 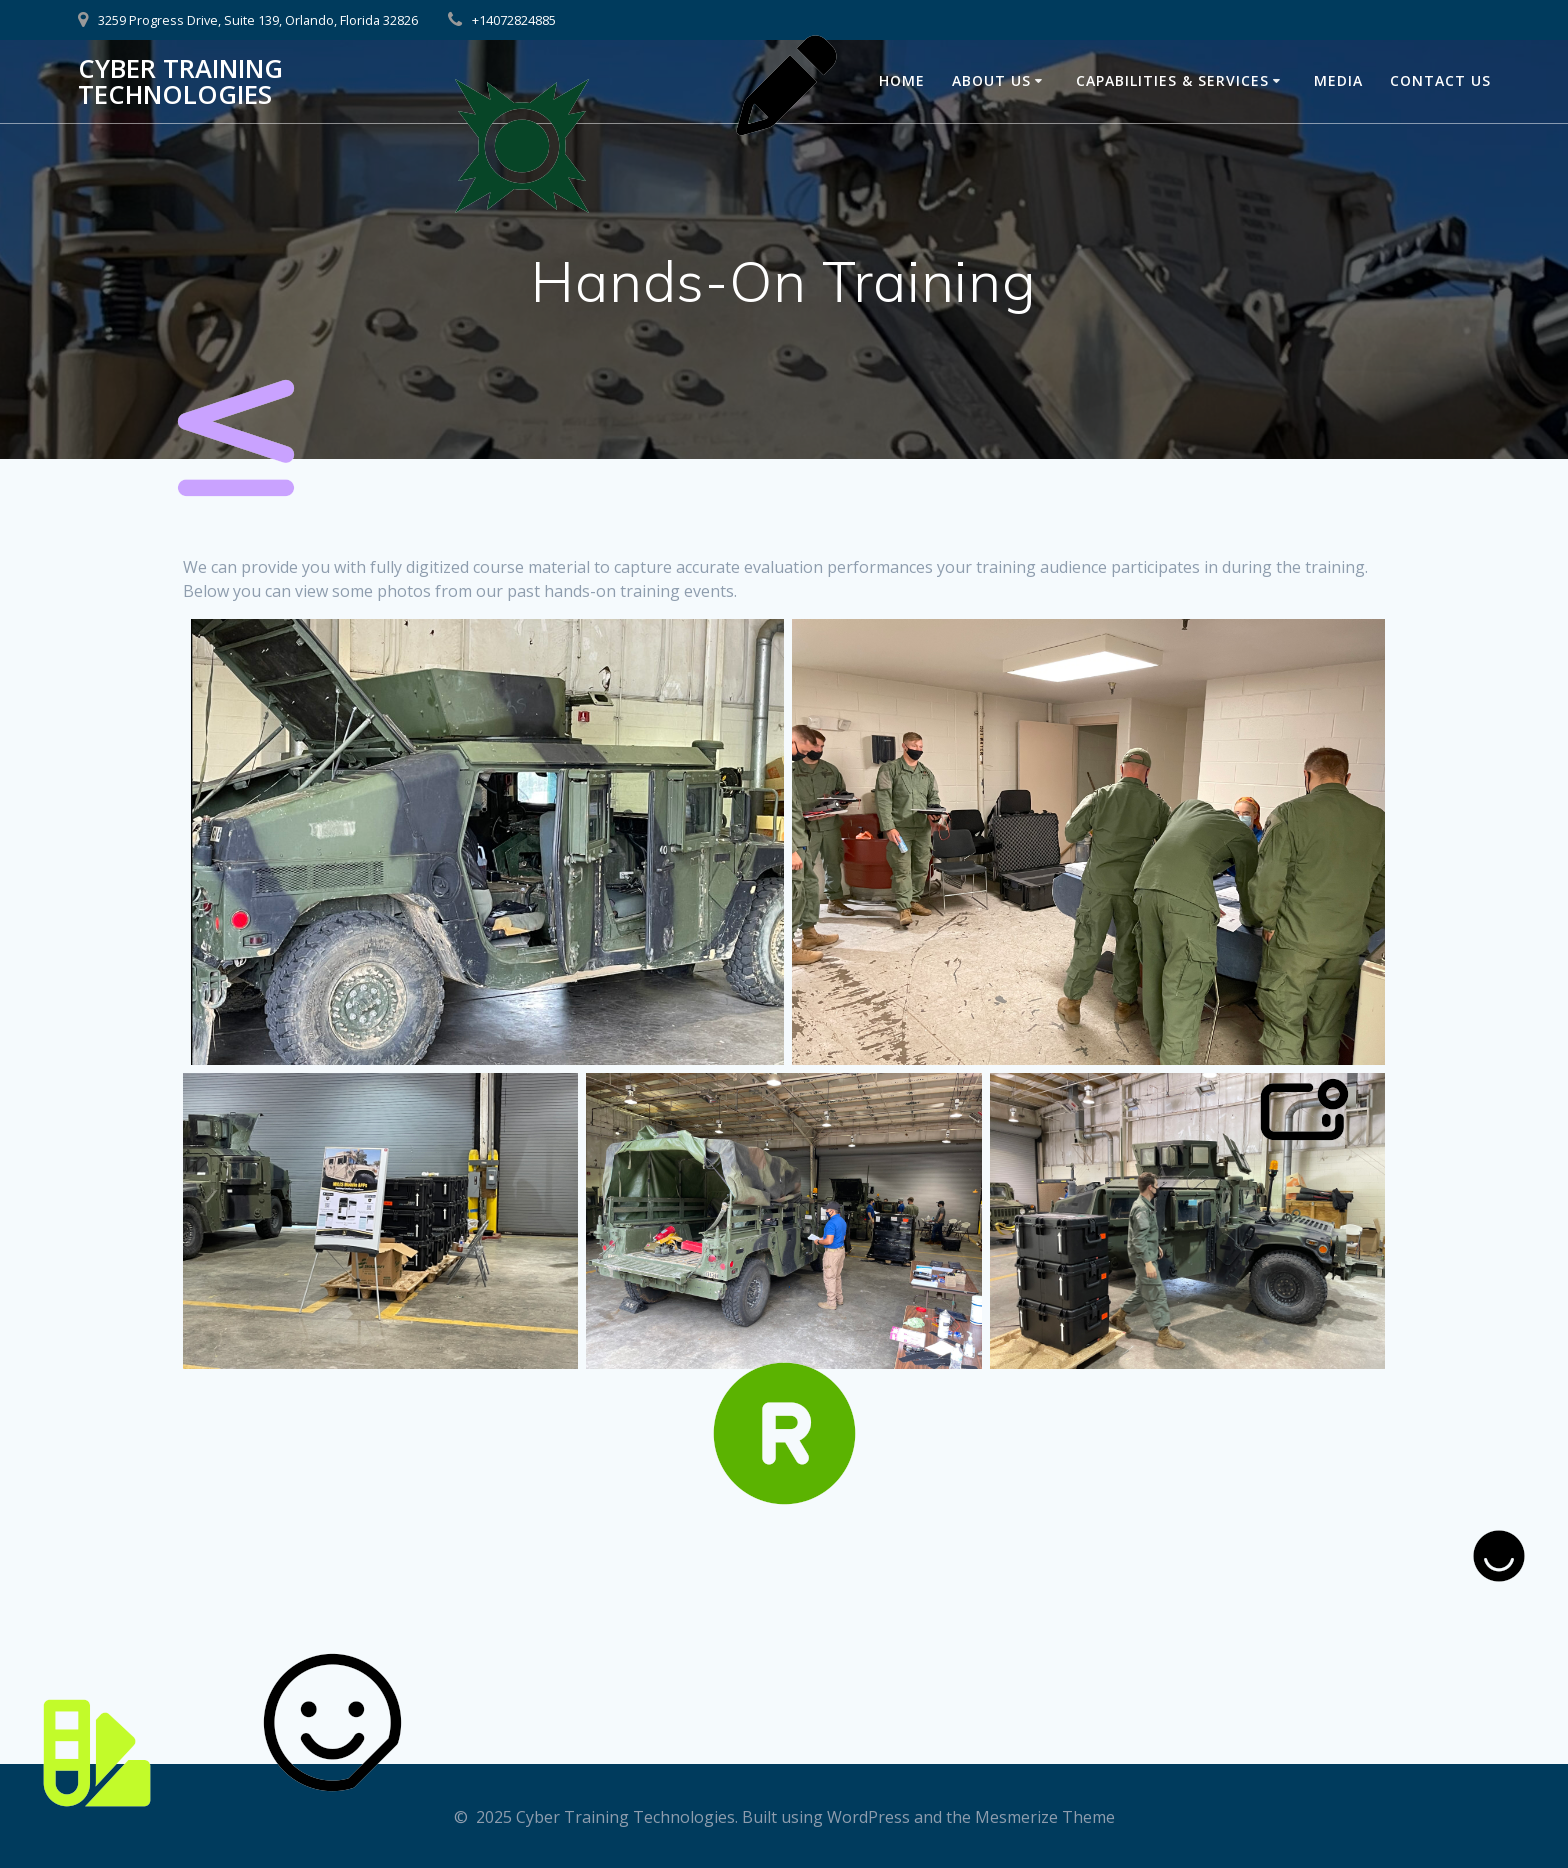 I want to click on less than or equal to comparison operator, so click(x=236, y=438).